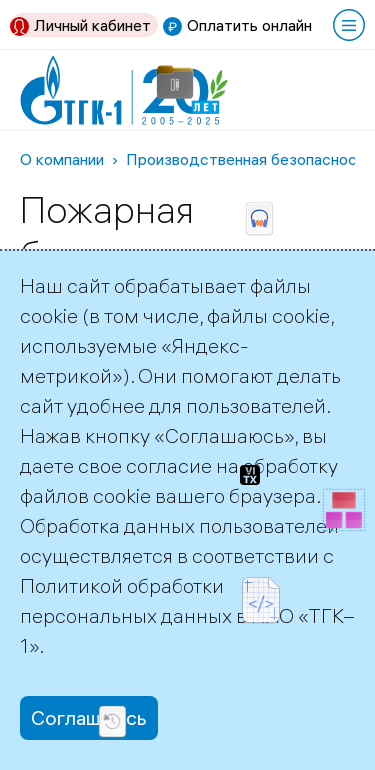 The height and width of the screenshot is (770, 375). What do you see at coordinates (112, 721) in the screenshot?
I see `a deleted file in the trash` at bounding box center [112, 721].